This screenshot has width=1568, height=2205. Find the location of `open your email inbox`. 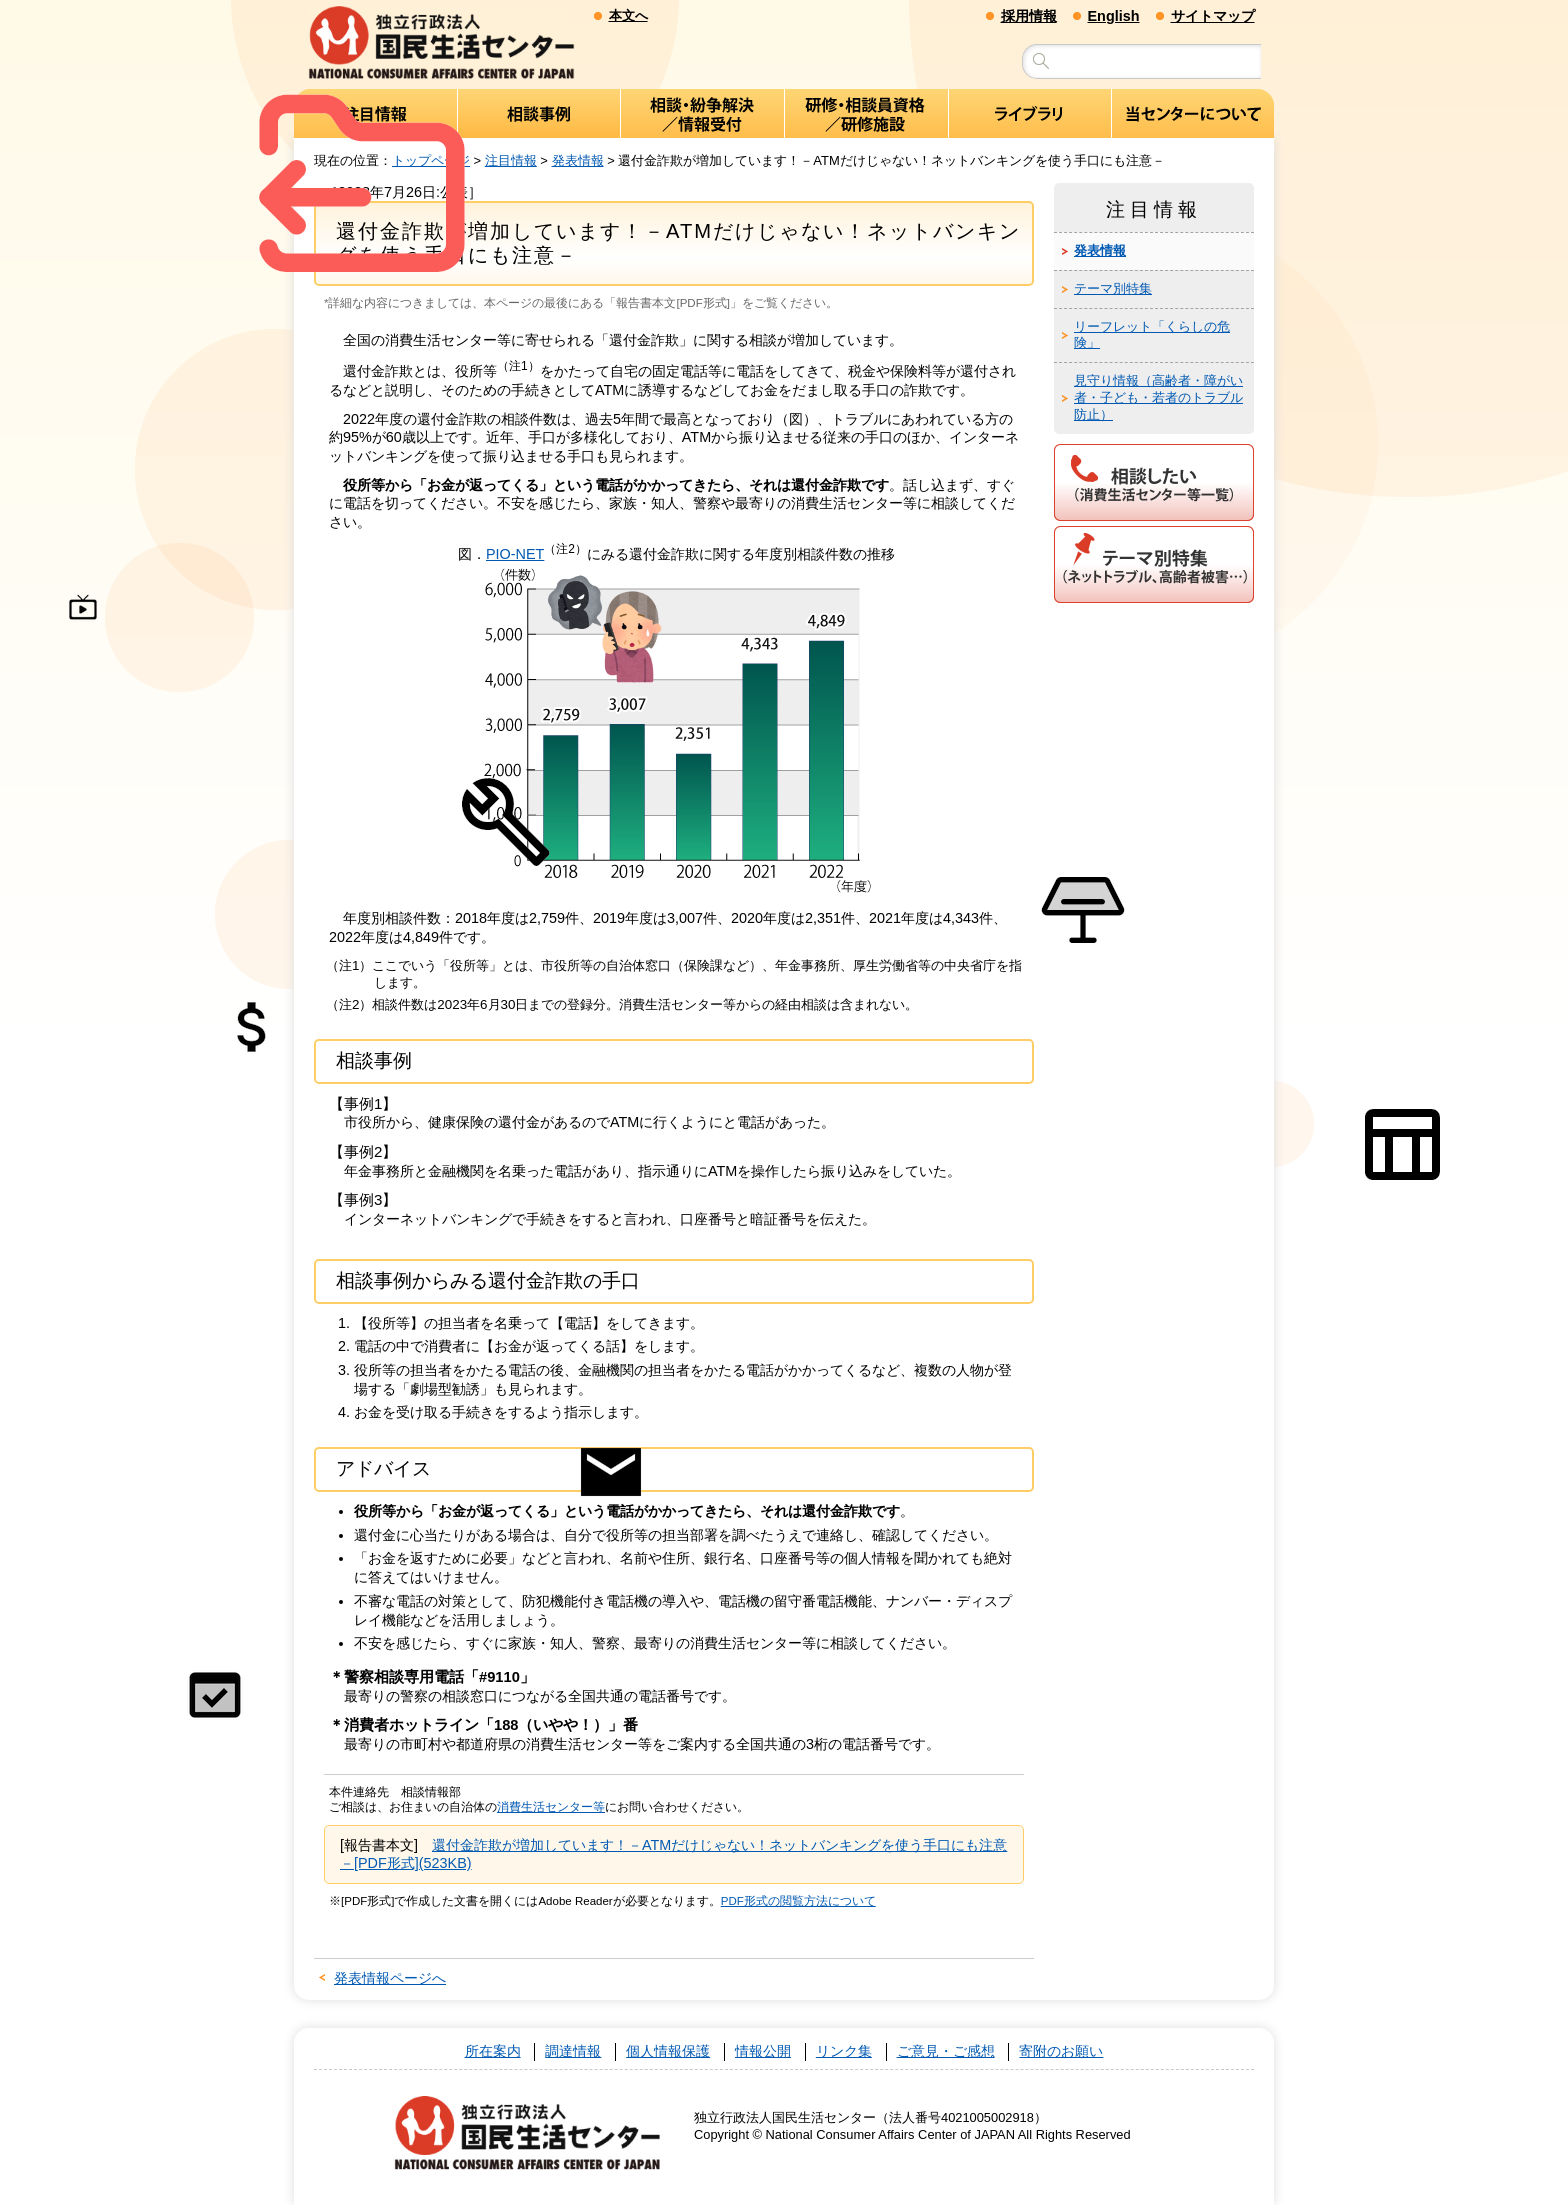

open your email inbox is located at coordinates (611, 1472).